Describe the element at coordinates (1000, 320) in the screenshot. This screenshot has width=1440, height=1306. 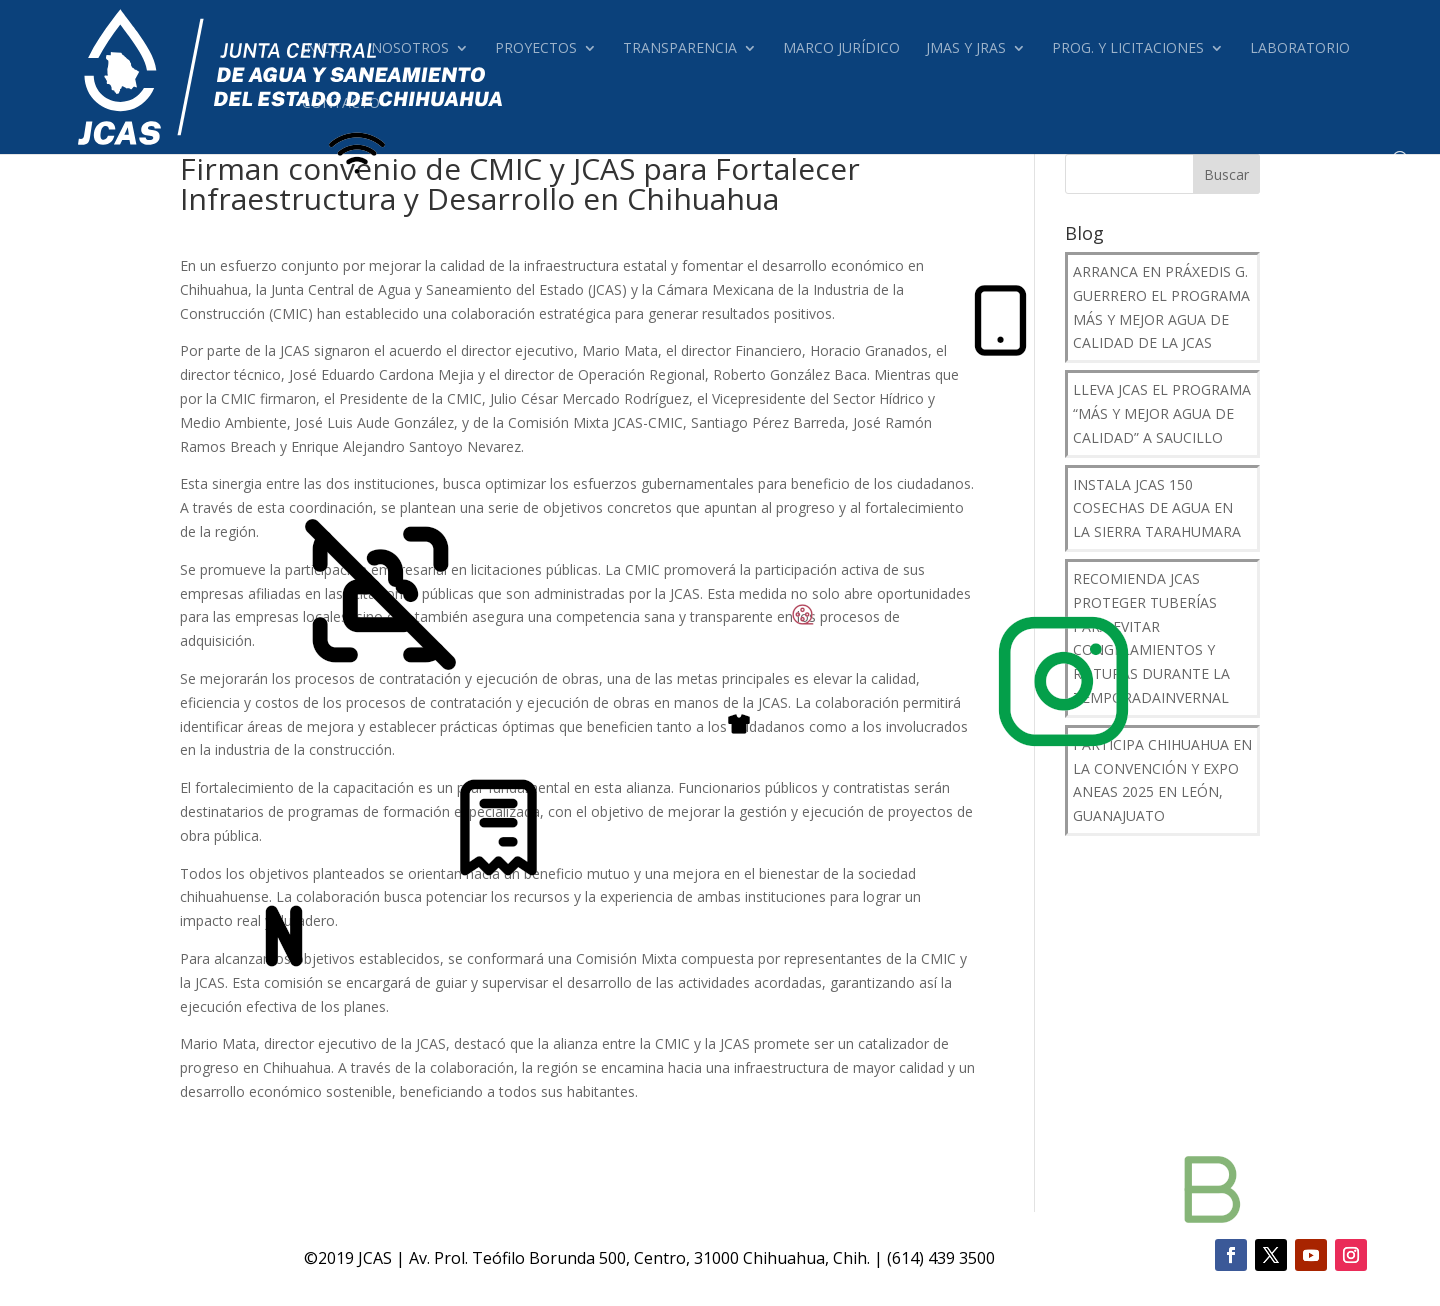
I see `access mobile device settings` at that location.